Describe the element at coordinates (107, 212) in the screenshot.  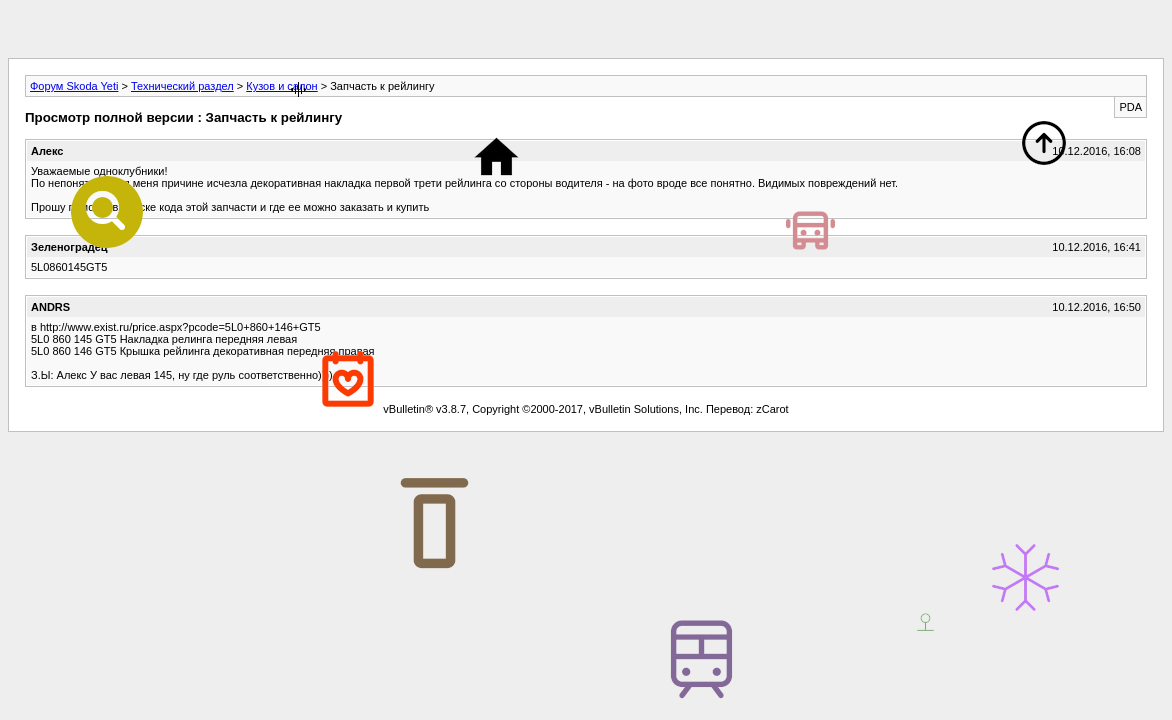
I see `tap to search` at that location.